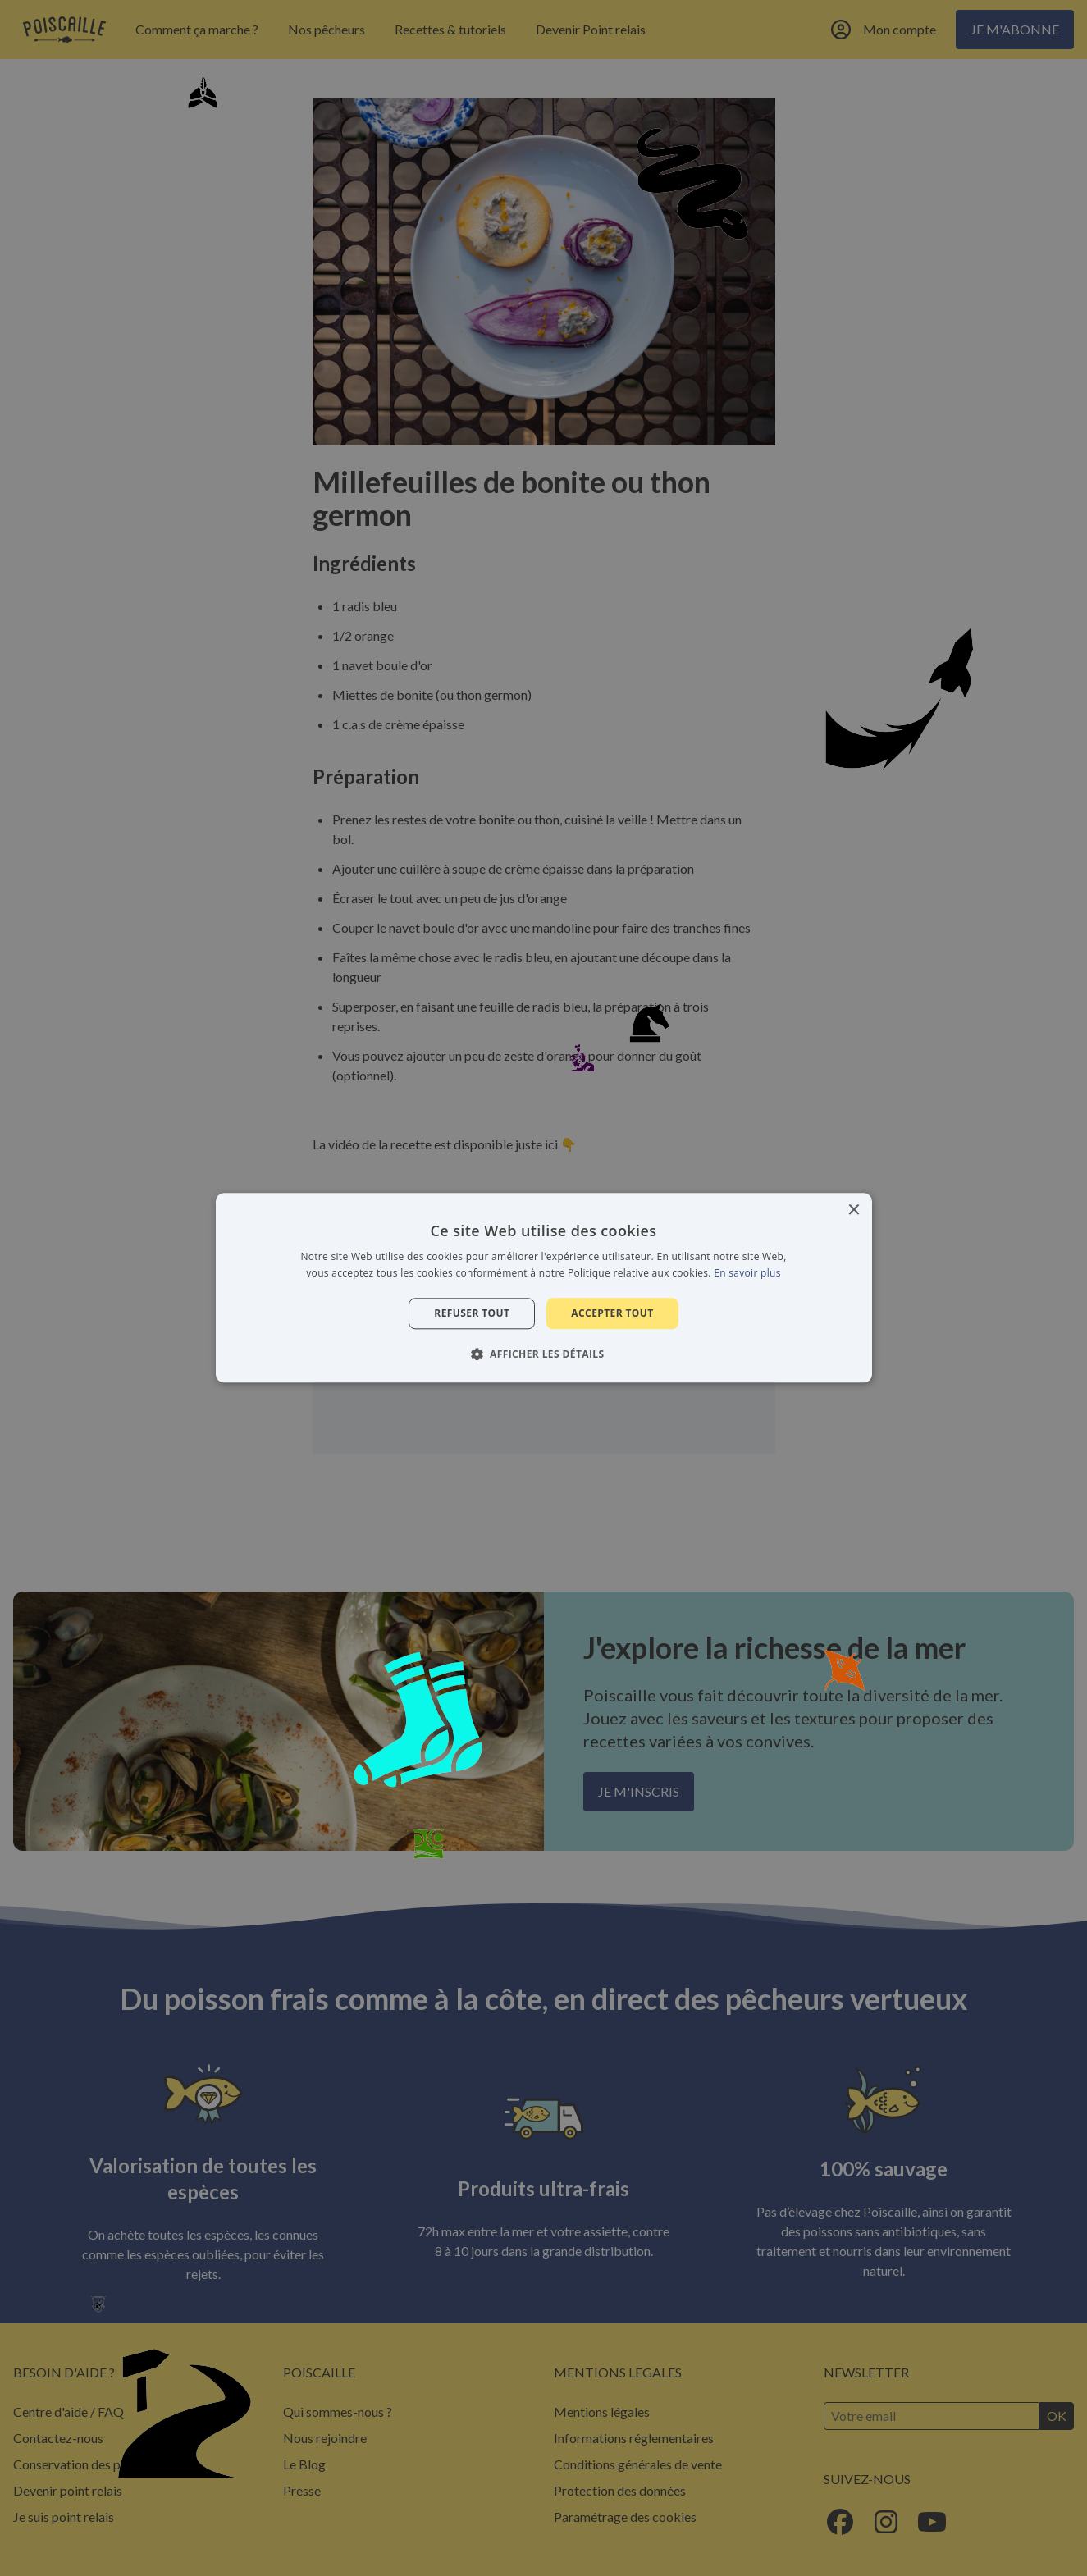 This screenshot has height=2576, width=1087. I want to click on select turban headwear for character customization, so click(203, 92).